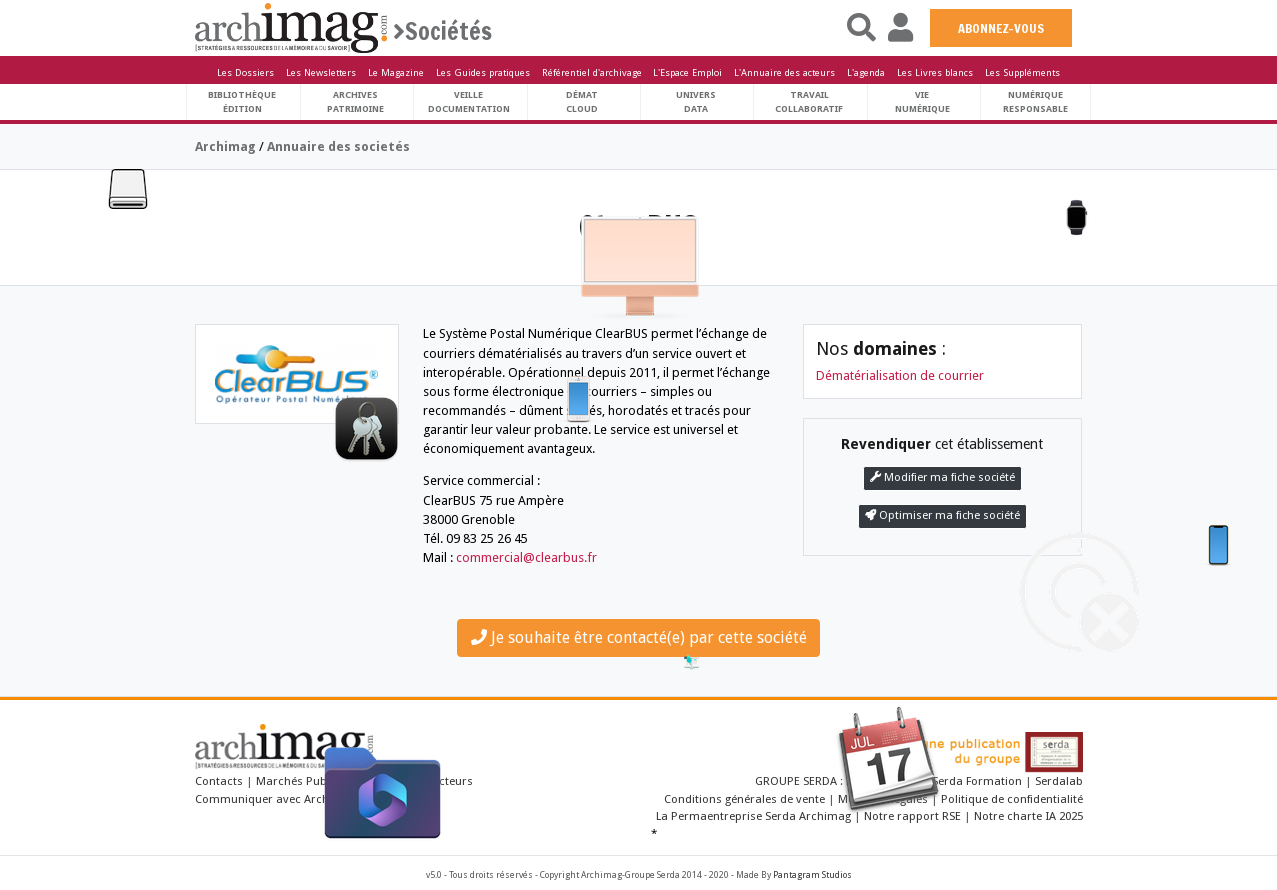 The image size is (1277, 890). Describe the element at coordinates (1076, 217) in the screenshot. I see `apple watch series 7 or 8 device icon` at that location.